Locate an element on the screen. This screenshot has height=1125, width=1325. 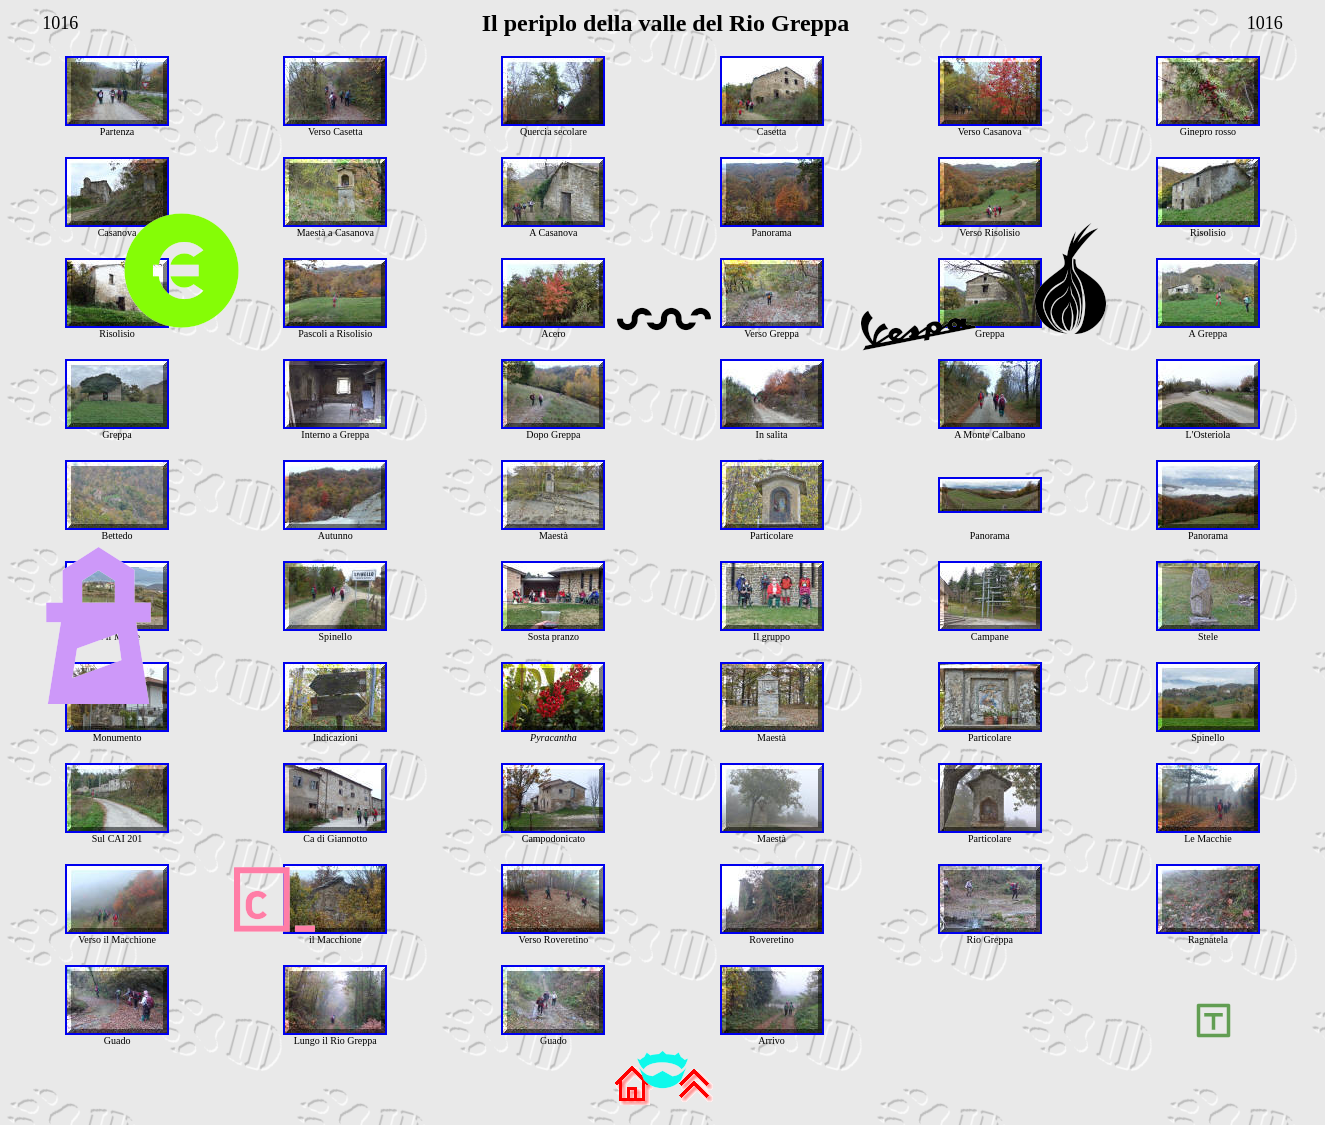
launch the Tor browser for anonymous browsing is located at coordinates (1070, 278).